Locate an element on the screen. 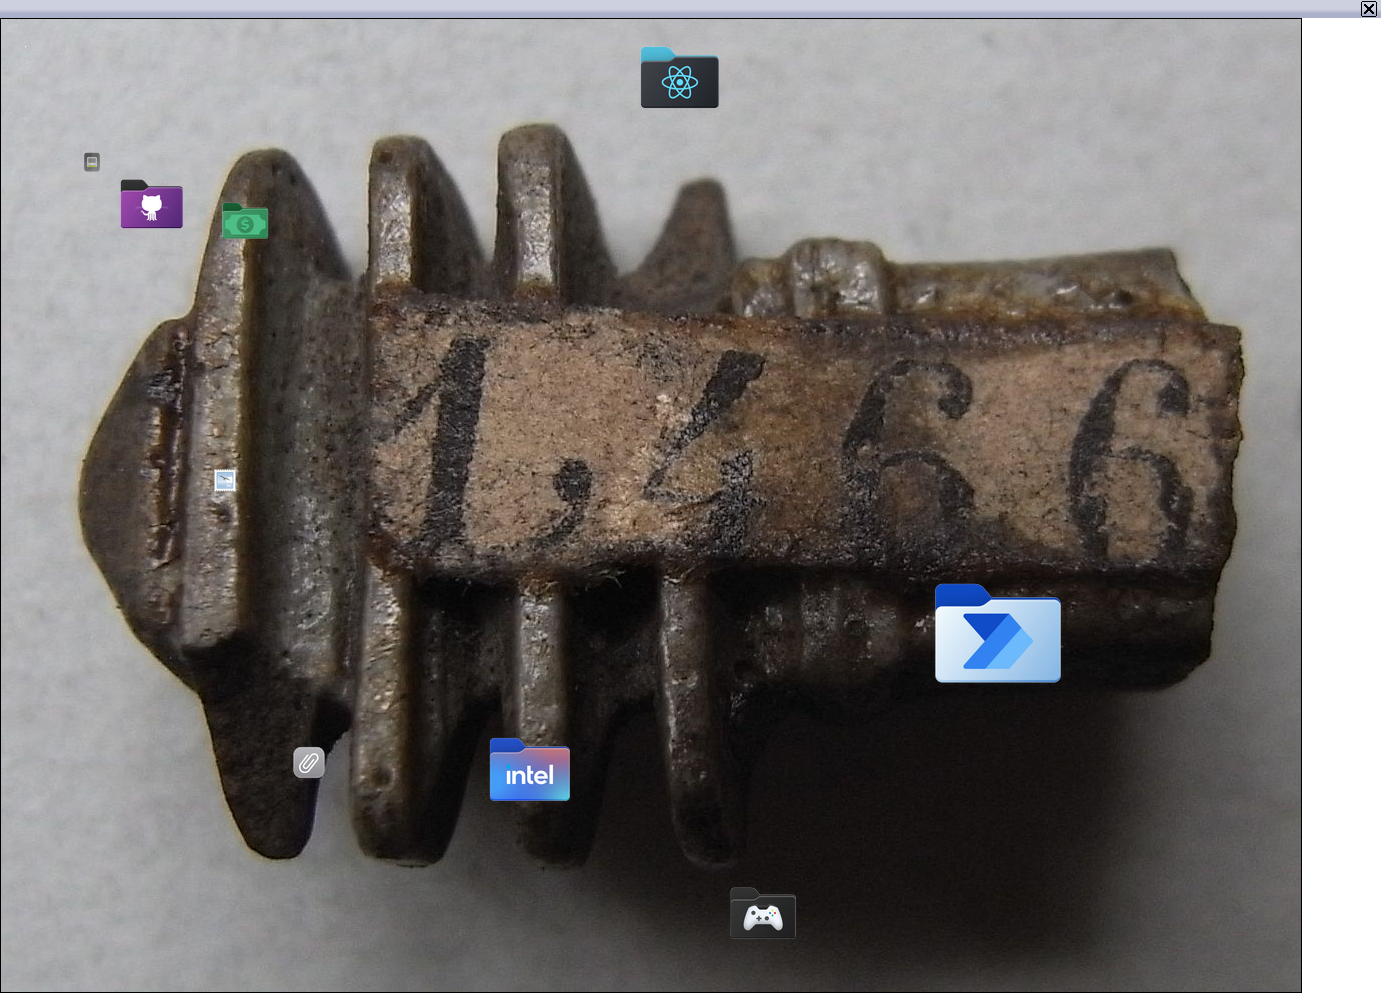 This screenshot has width=1381, height=993. open folder containing financial documents is located at coordinates (245, 222).